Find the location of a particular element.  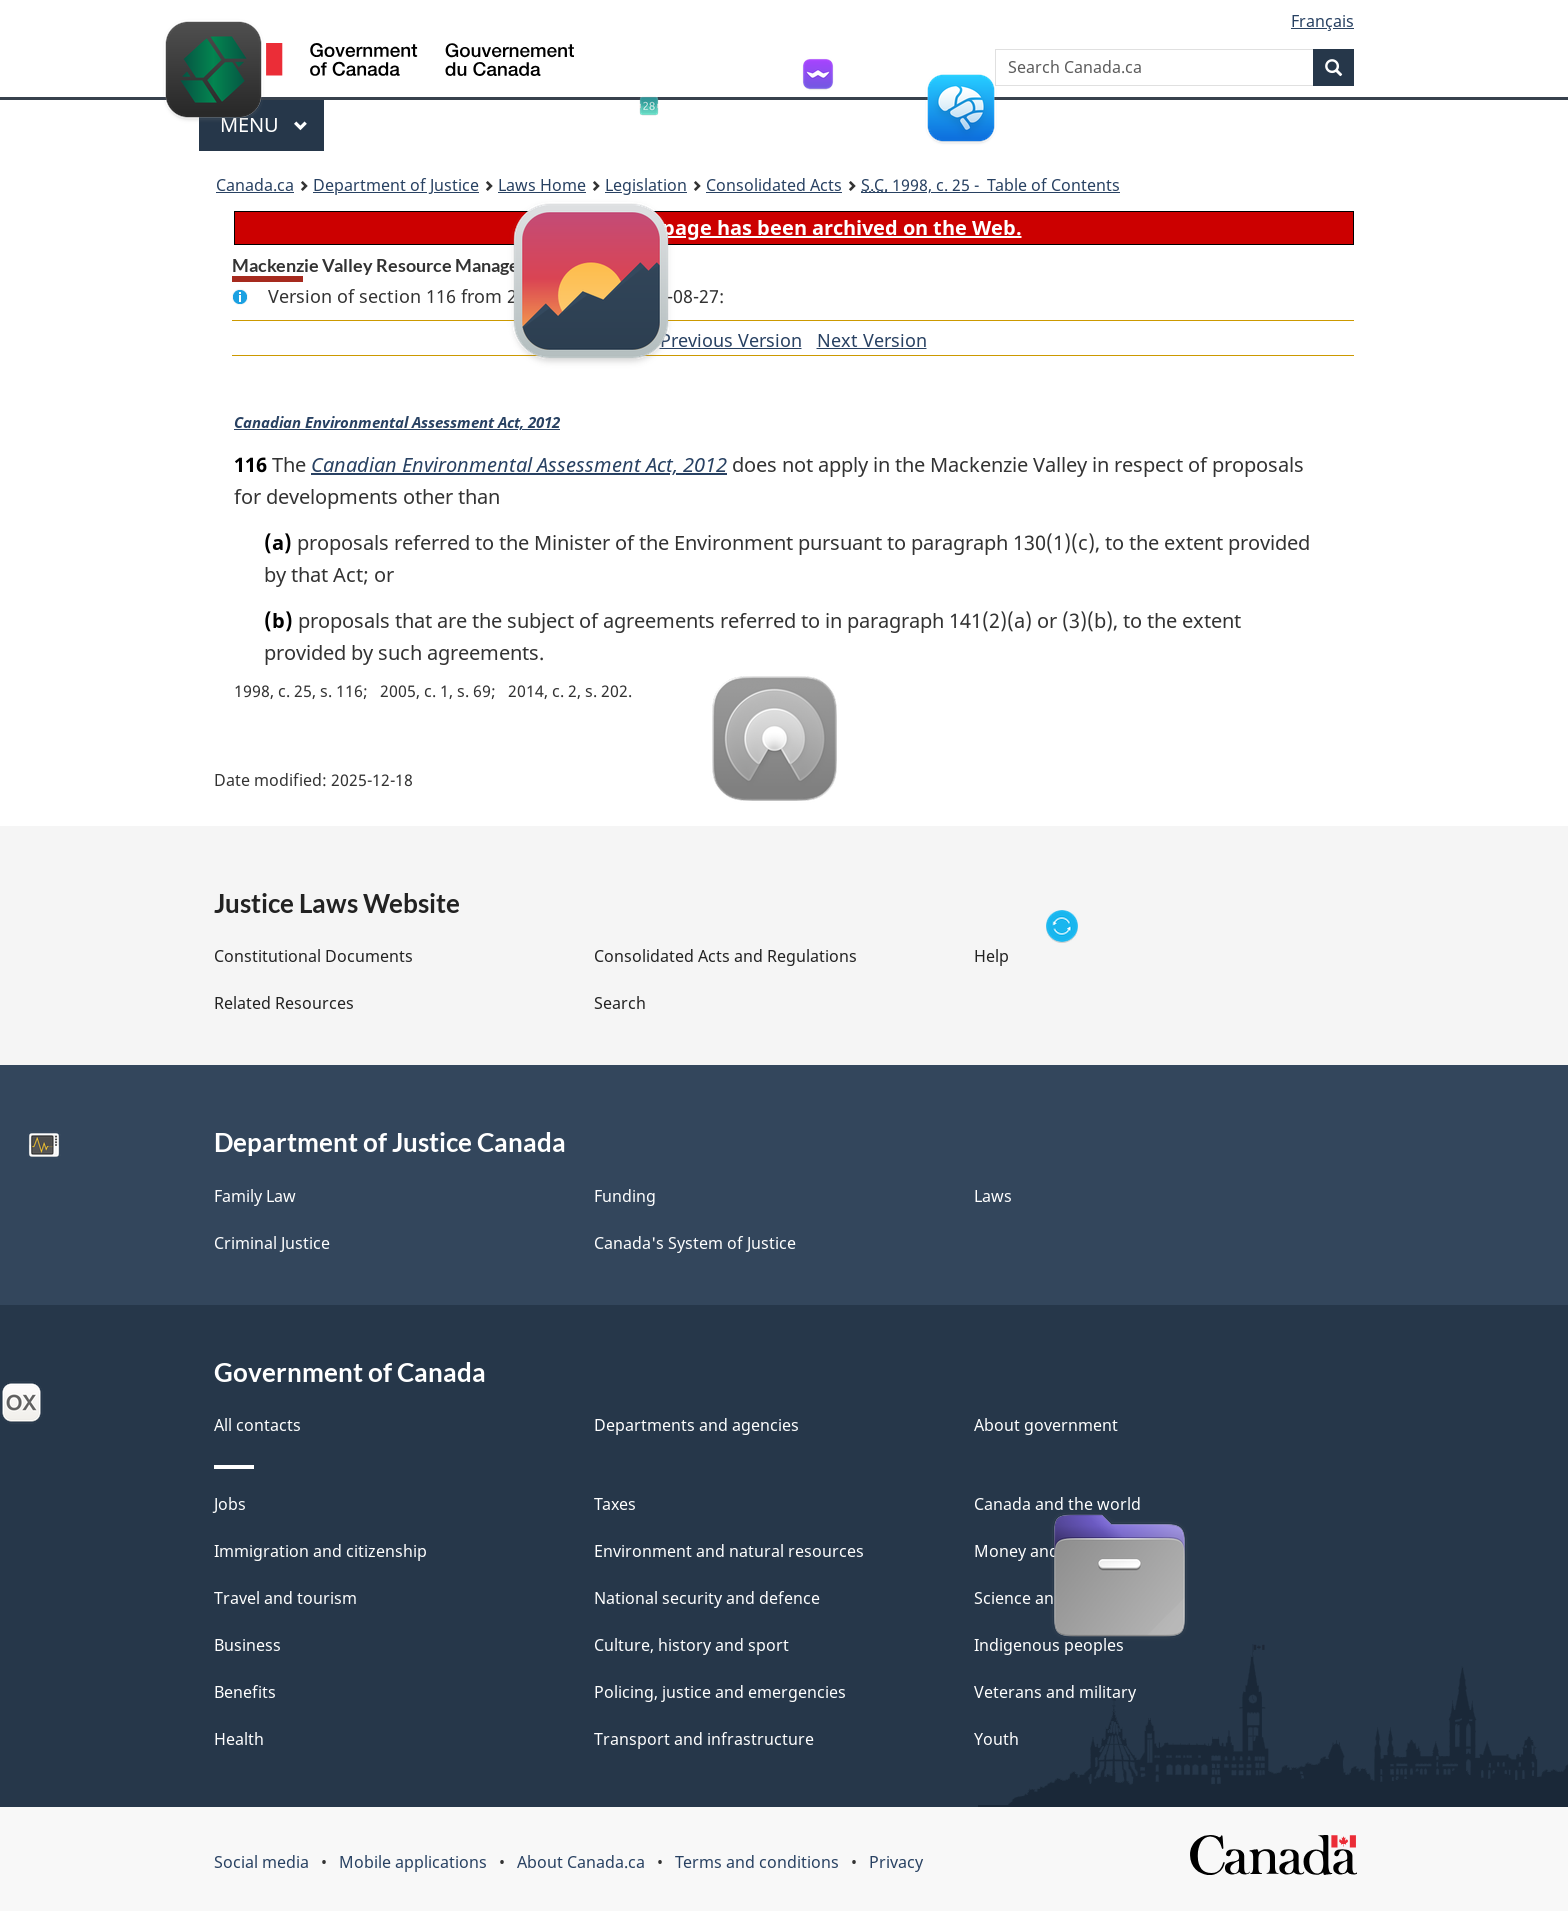

open koko photo gallery app is located at coordinates (591, 281).